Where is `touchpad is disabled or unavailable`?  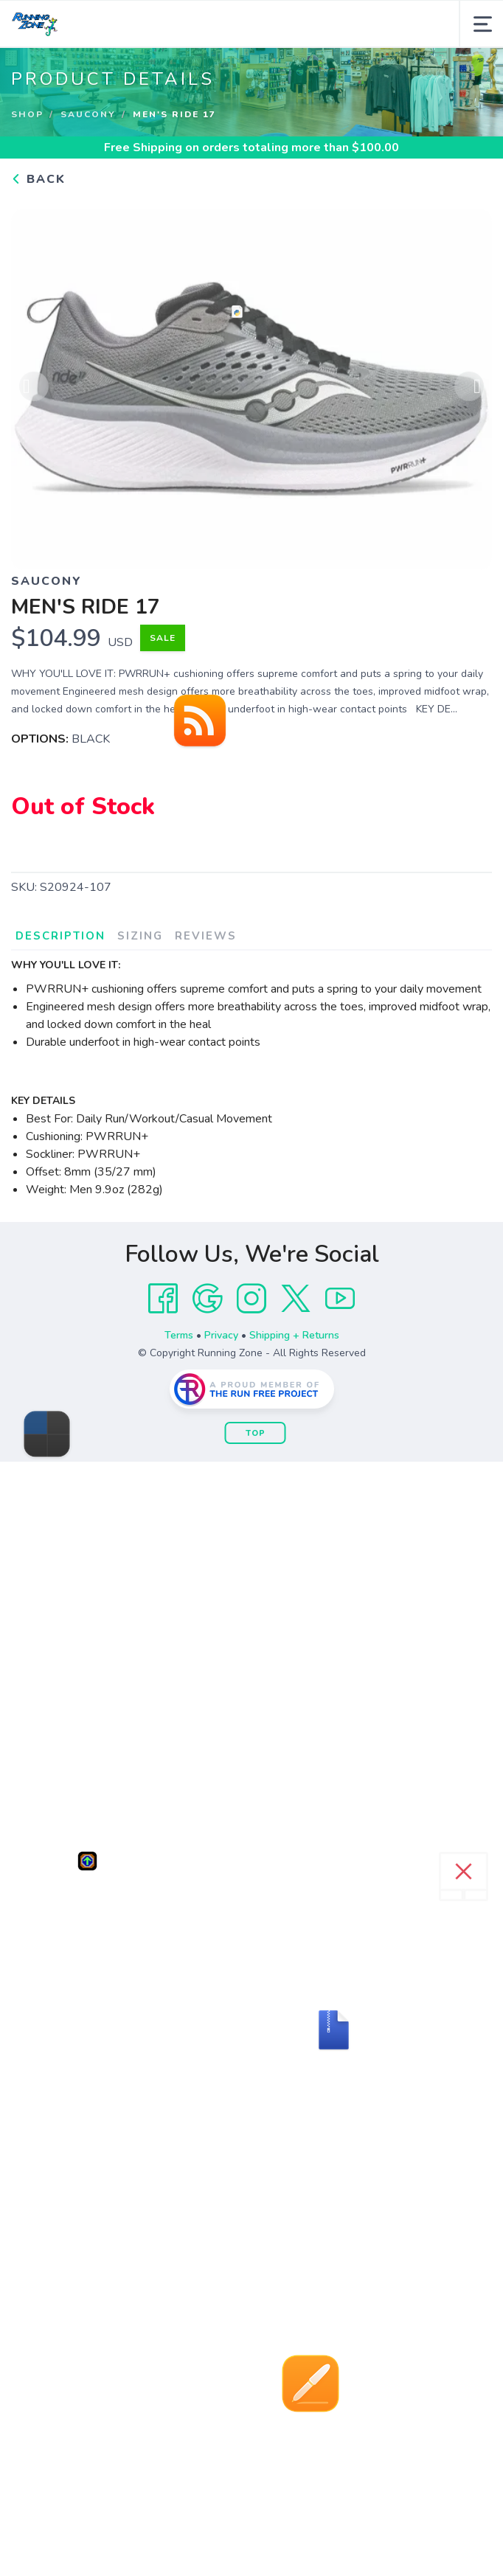 touchpad is disabled or unavailable is located at coordinates (463, 1876).